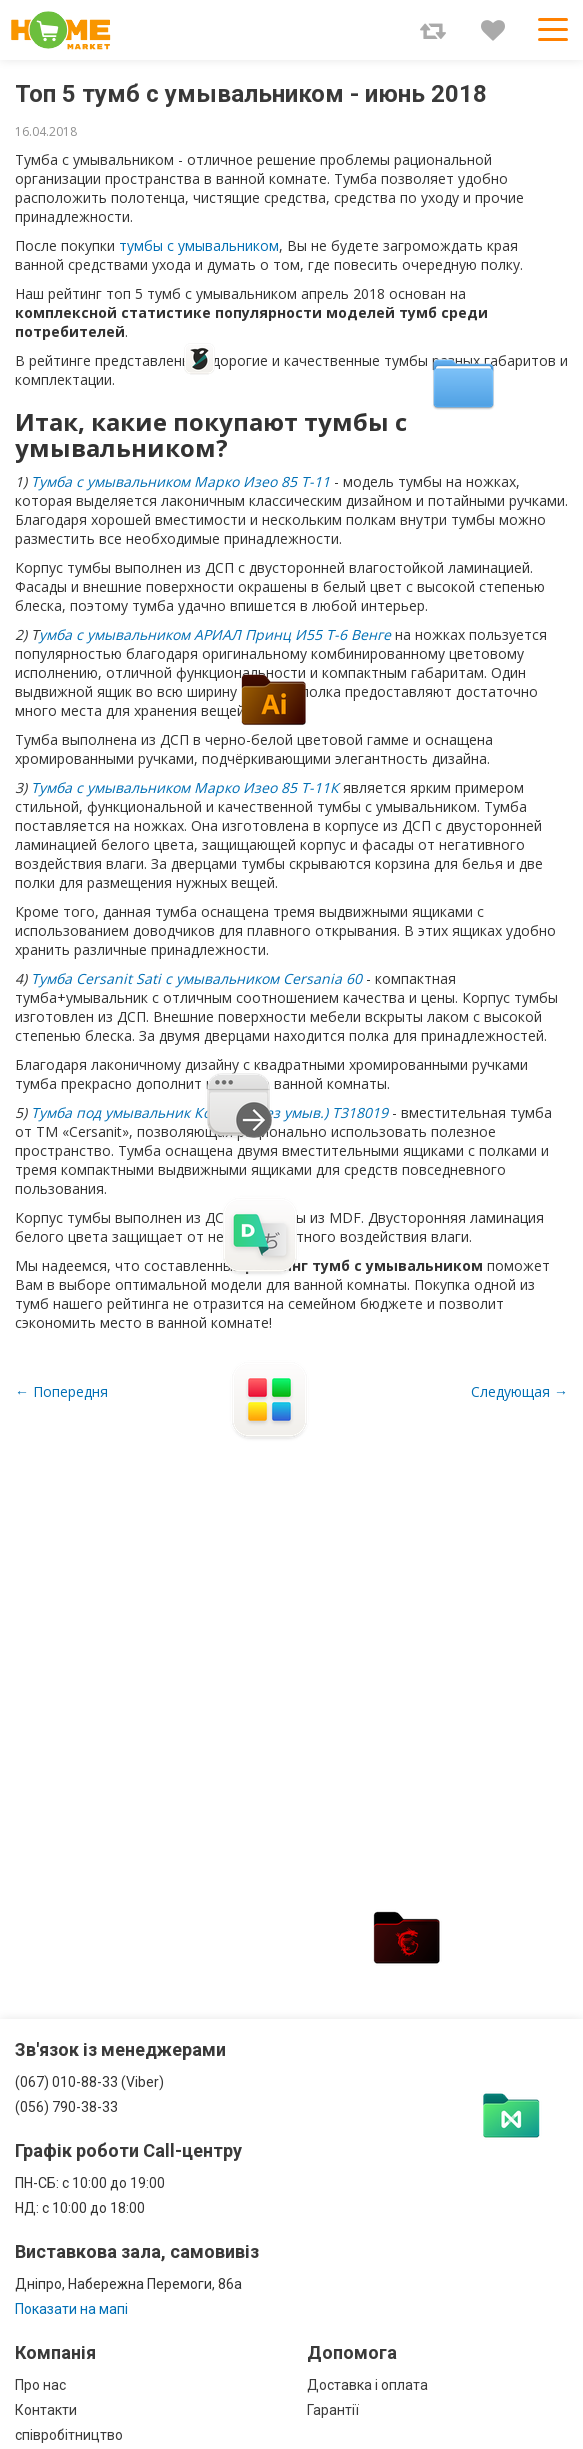  Describe the element at coordinates (238, 1104) in the screenshot. I see `run or execute the current application` at that location.